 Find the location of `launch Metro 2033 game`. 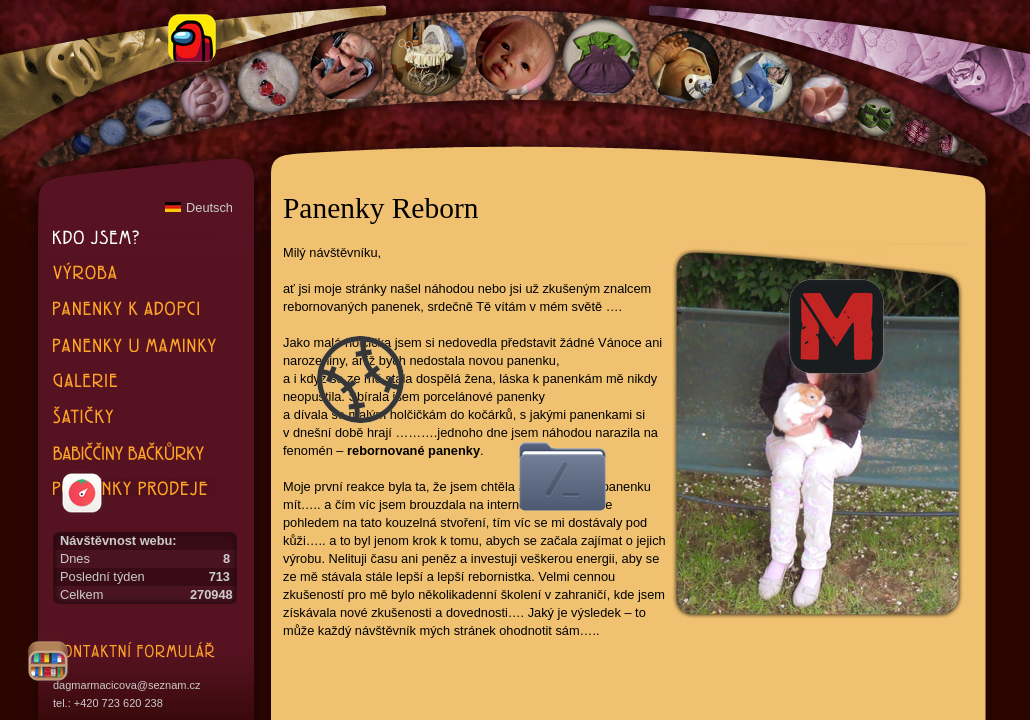

launch Metro 2033 game is located at coordinates (836, 326).